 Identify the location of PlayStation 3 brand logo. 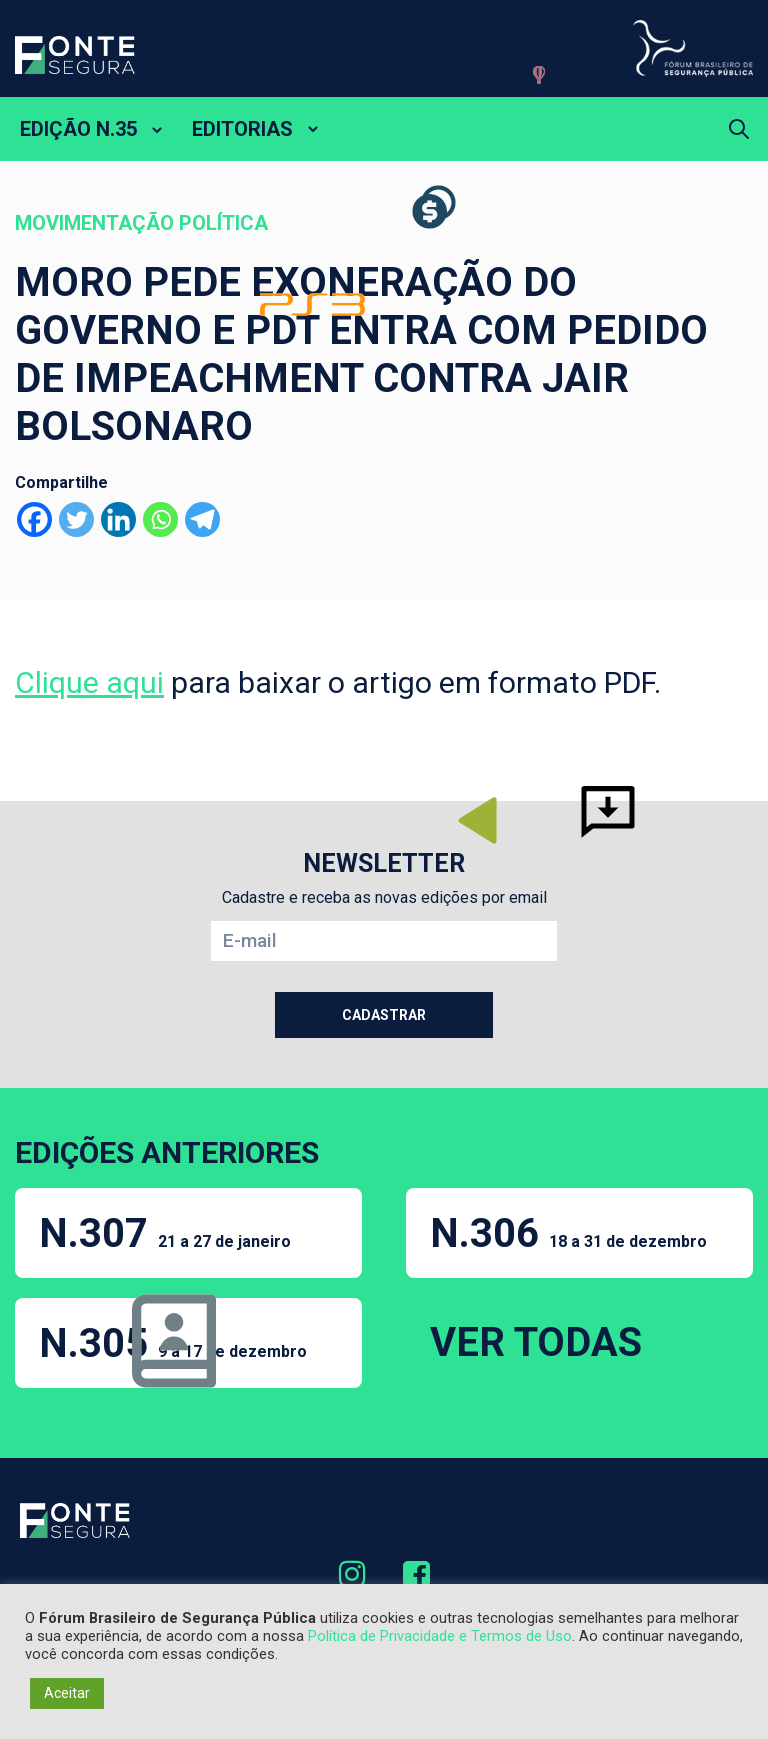
(312, 304).